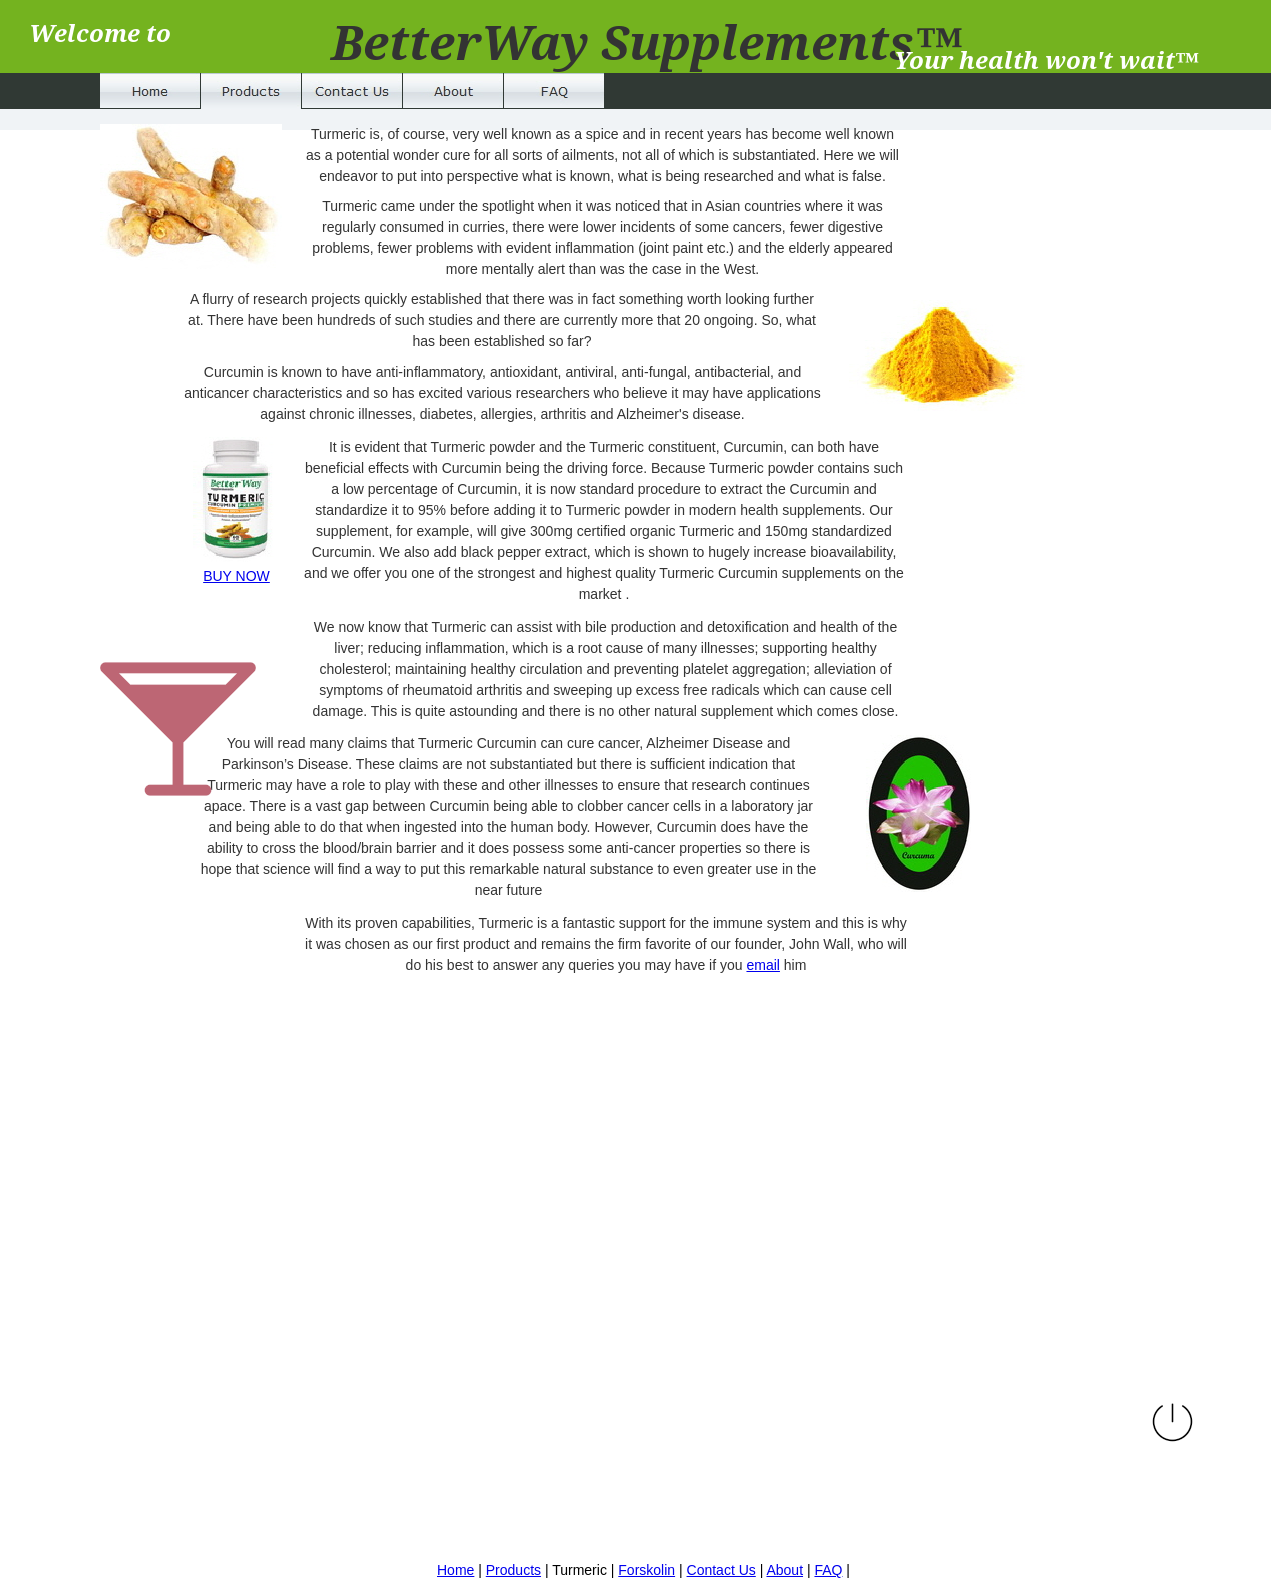  What do you see at coordinates (178, 729) in the screenshot?
I see `access bar or cocktail menu` at bounding box center [178, 729].